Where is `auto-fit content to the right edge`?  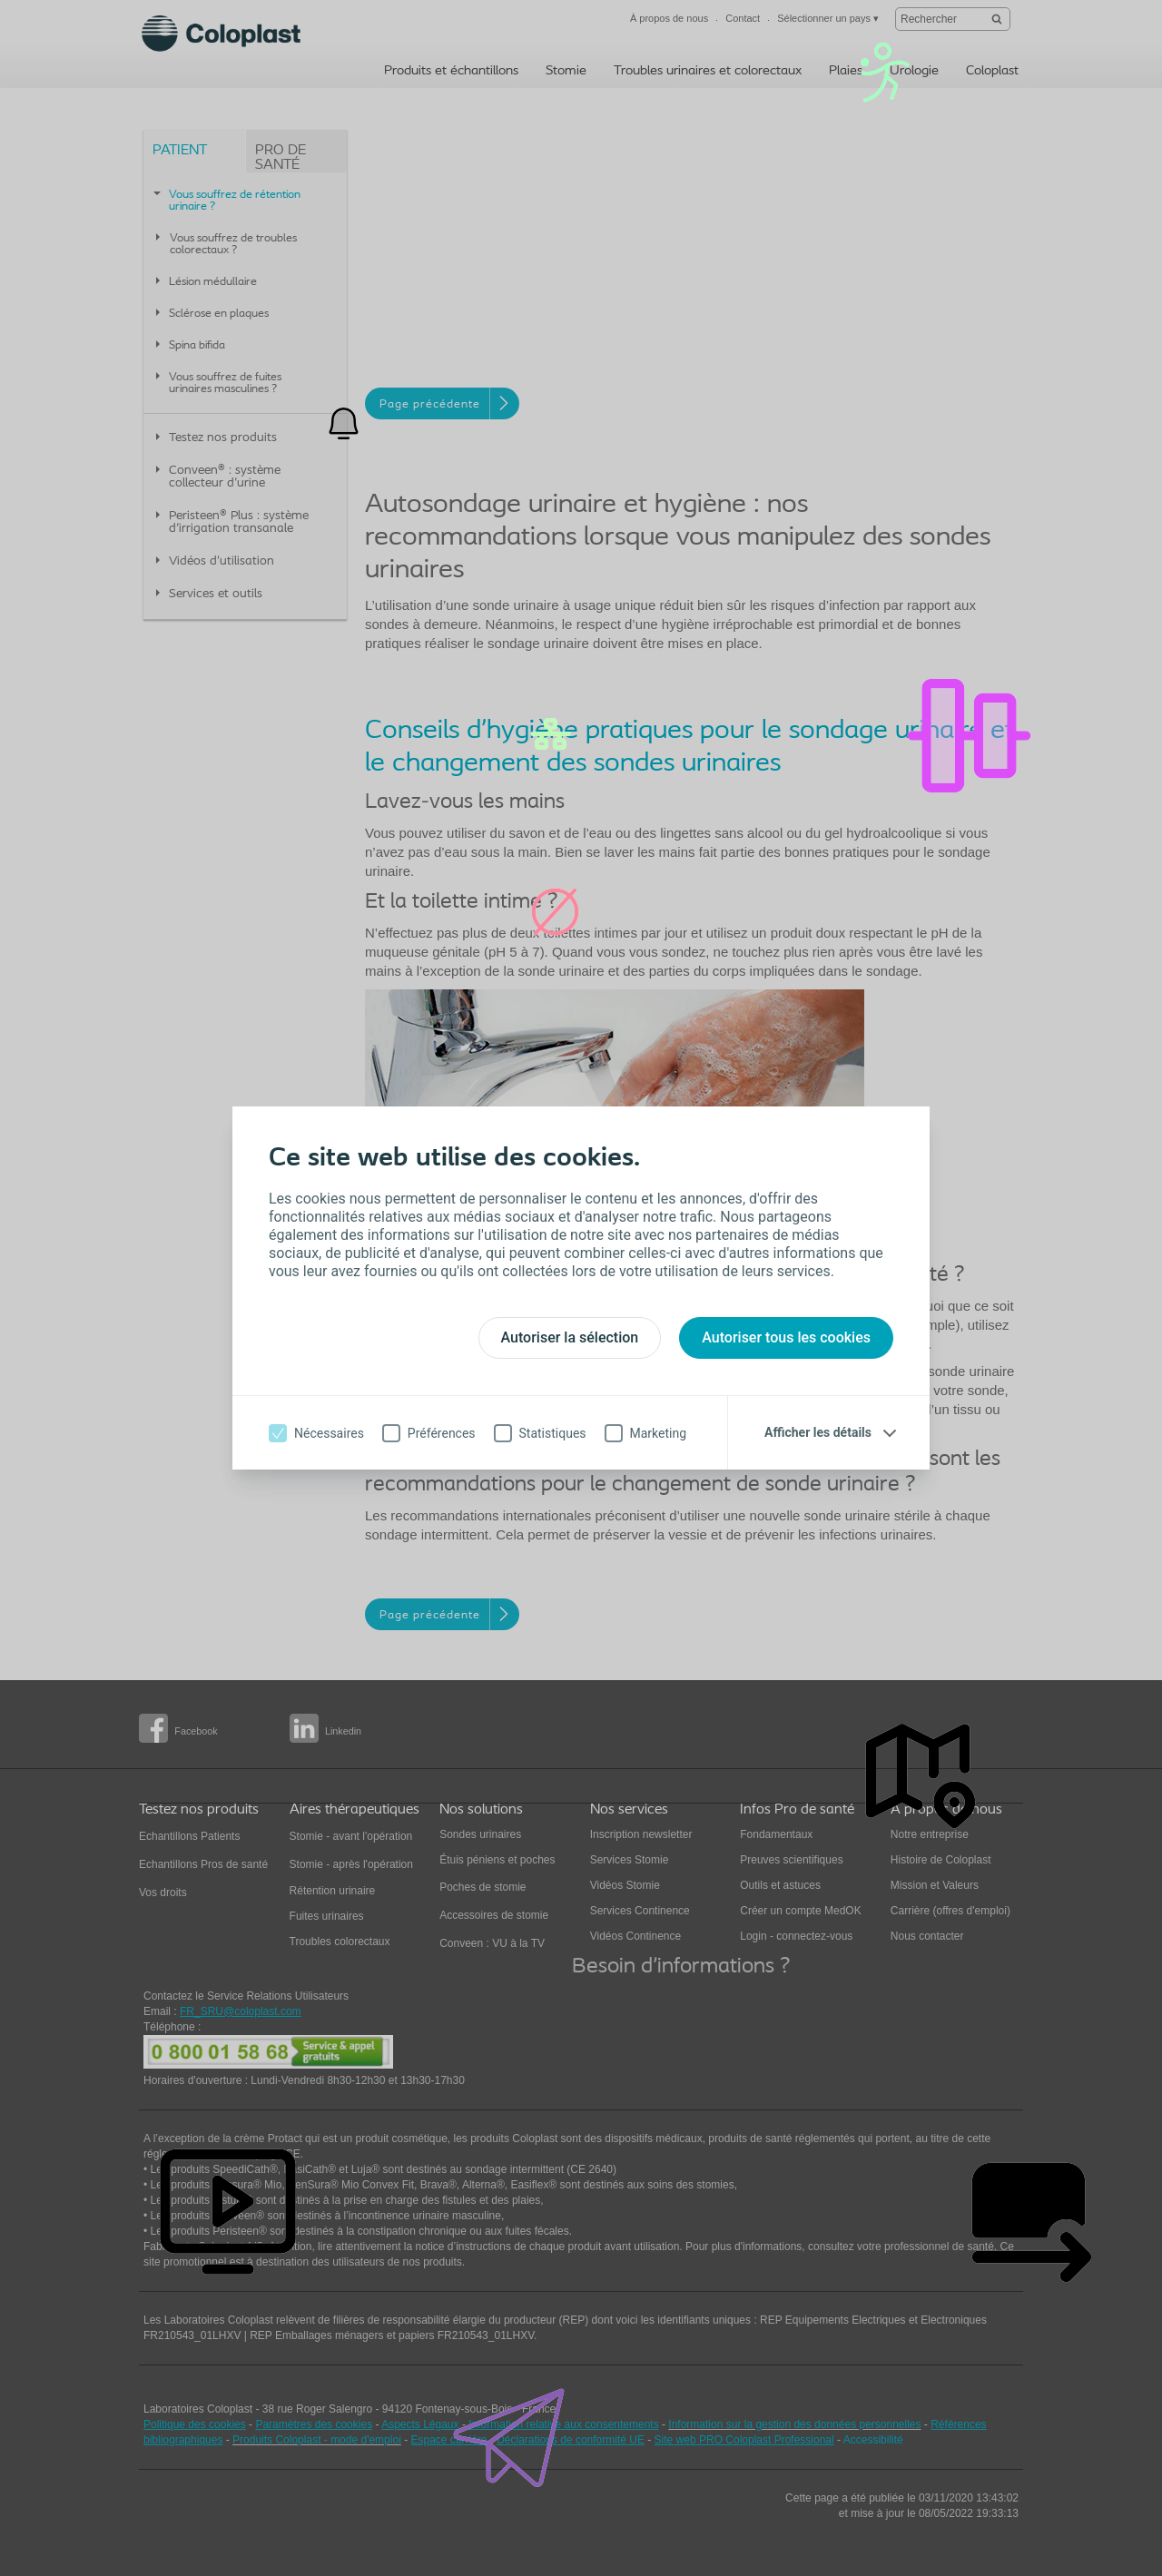 auto-fit content to the right edge is located at coordinates (1029, 2219).